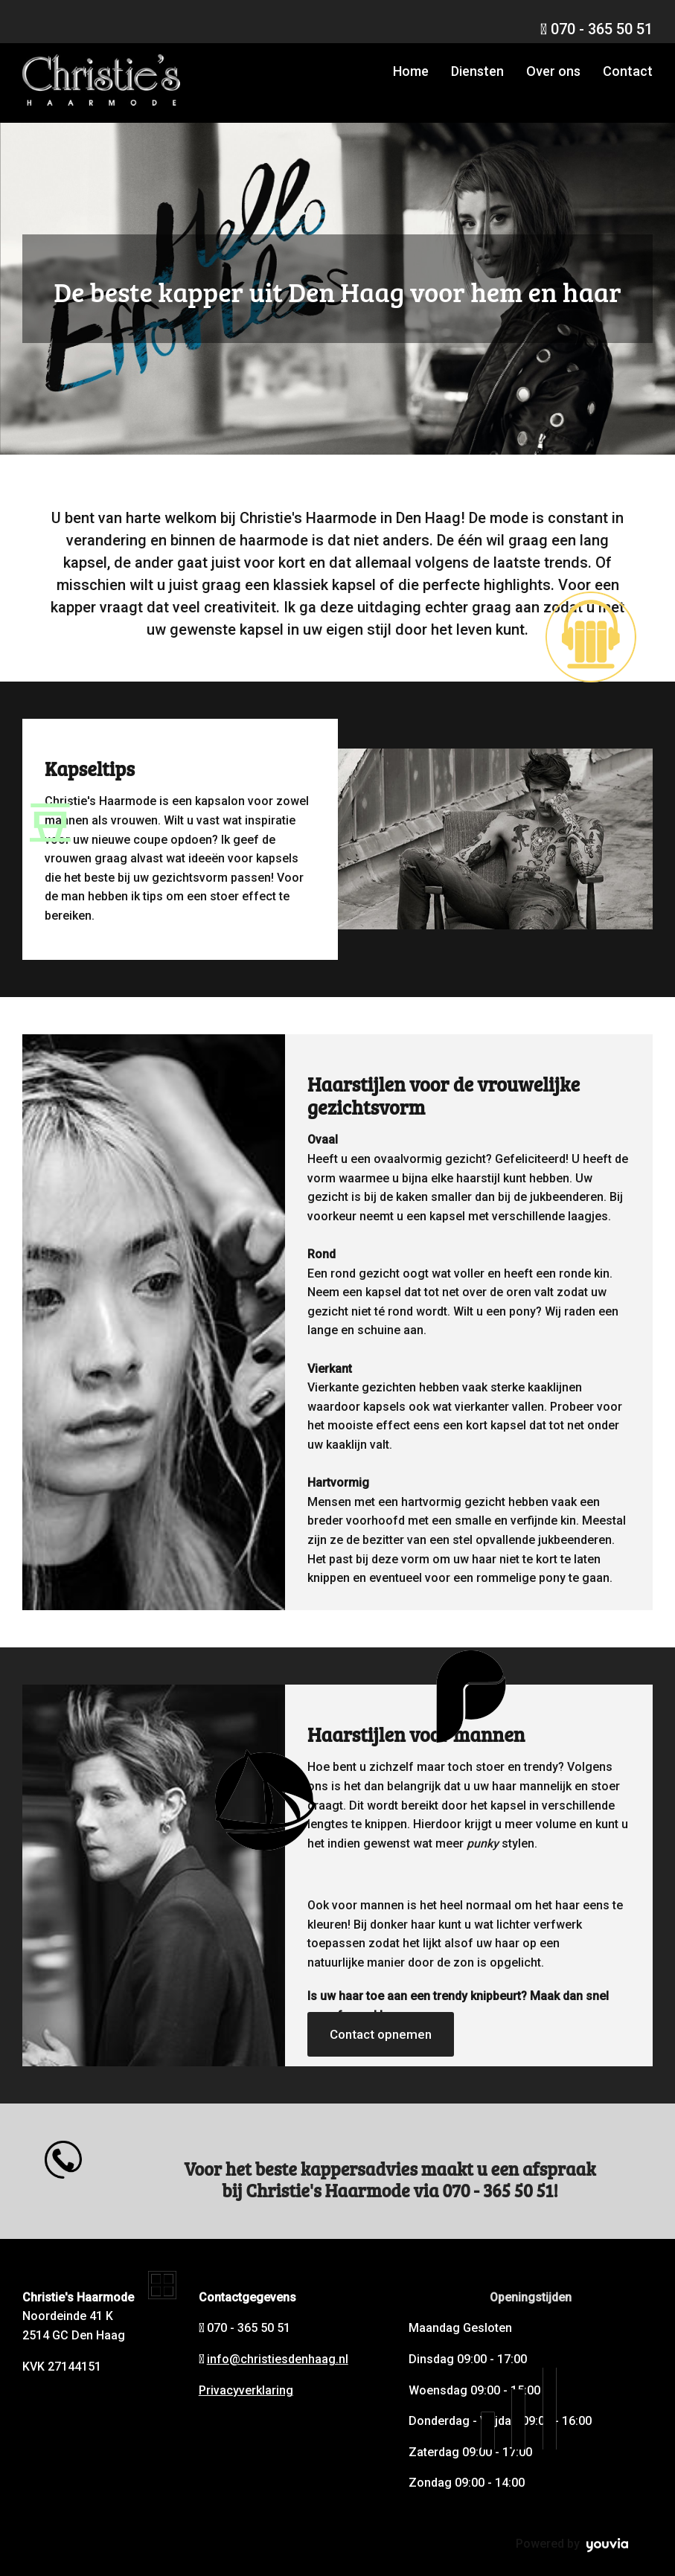 The image size is (675, 2576). What do you see at coordinates (266, 1800) in the screenshot?
I see `solus operating system logo` at bounding box center [266, 1800].